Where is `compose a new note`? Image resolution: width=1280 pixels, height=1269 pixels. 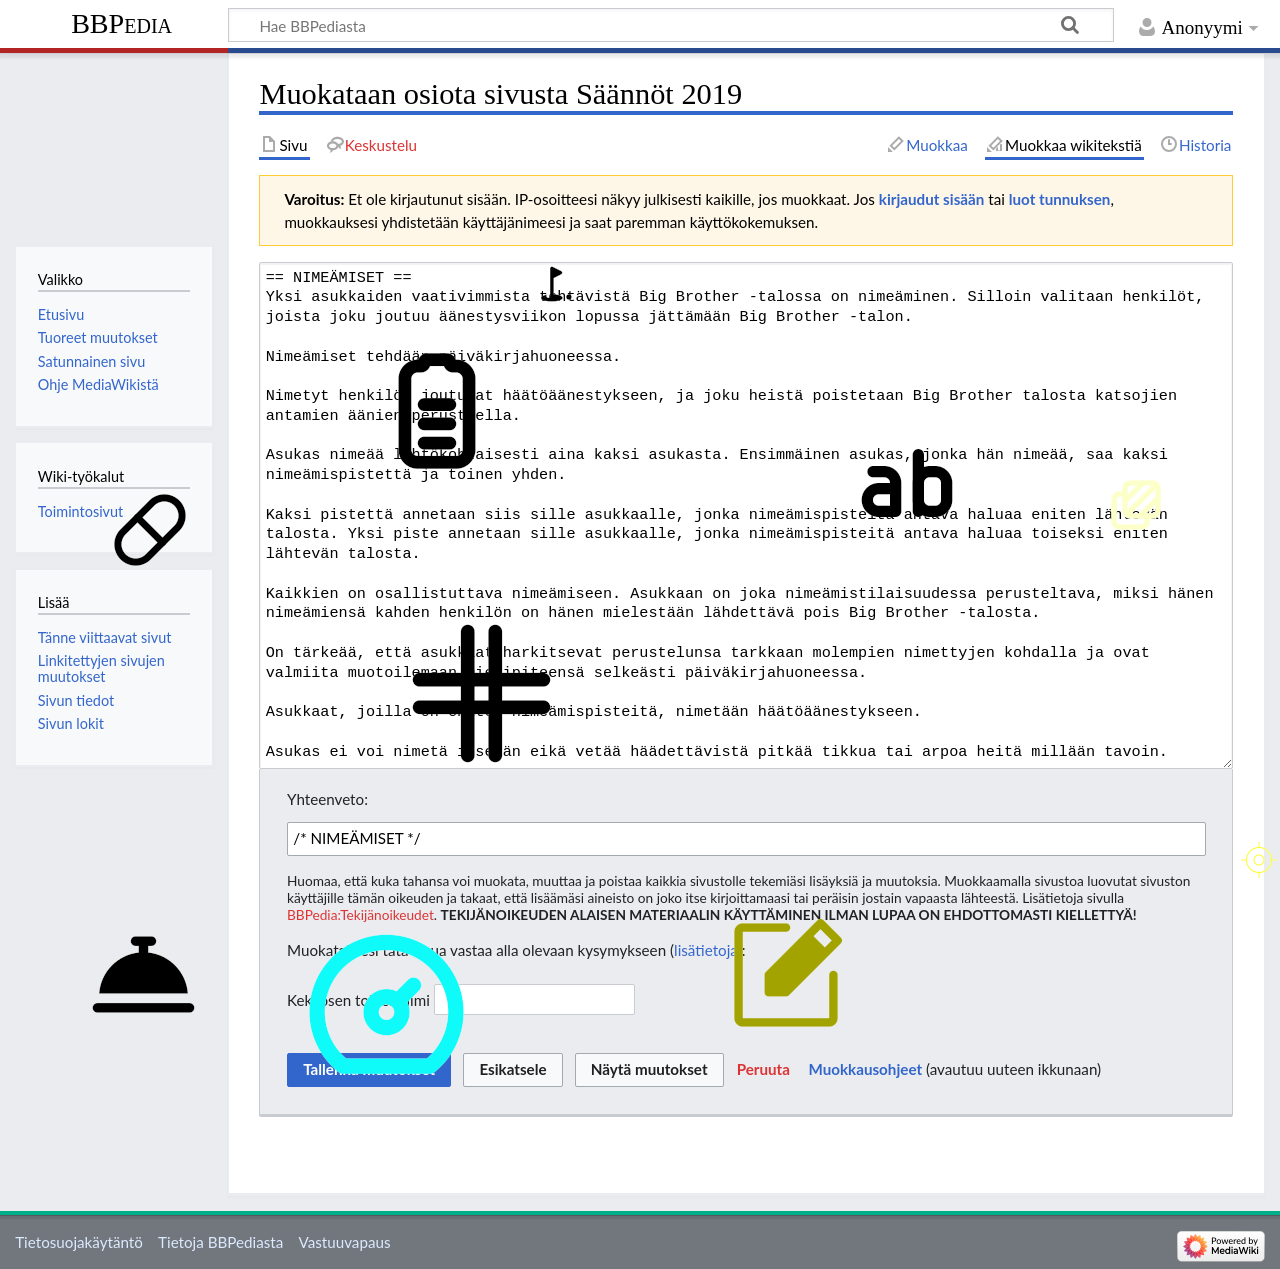 compose a new note is located at coordinates (786, 975).